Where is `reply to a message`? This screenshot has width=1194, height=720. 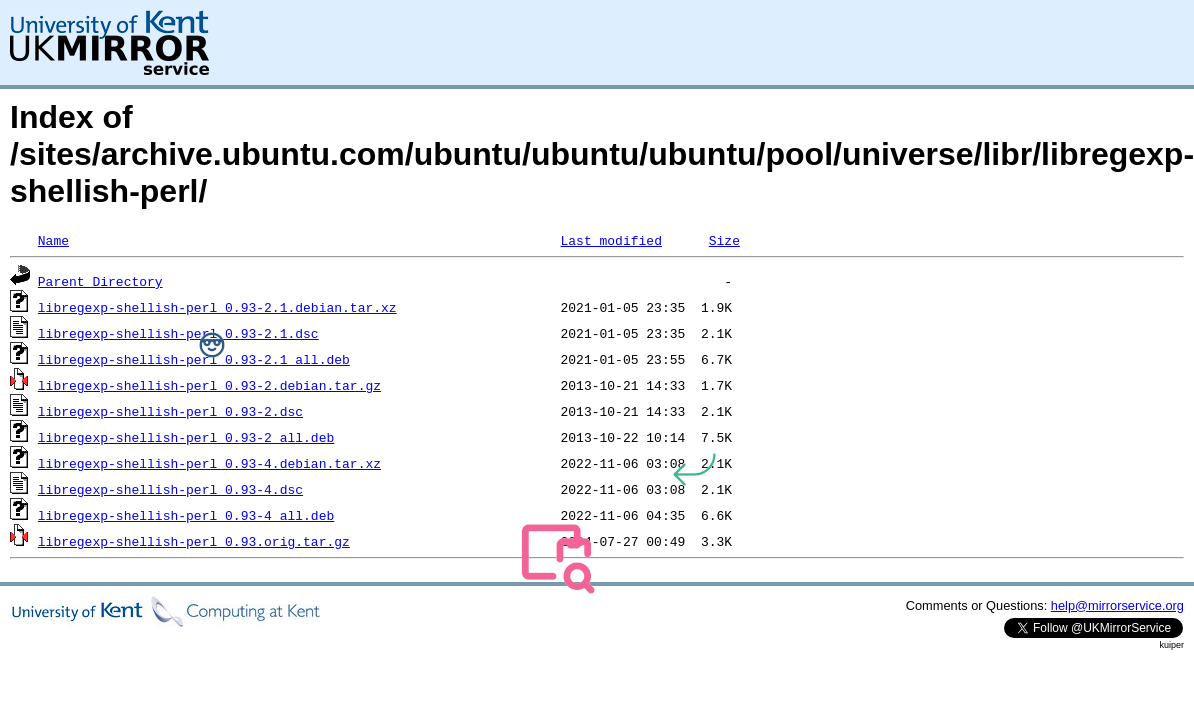
reply to a message is located at coordinates (694, 469).